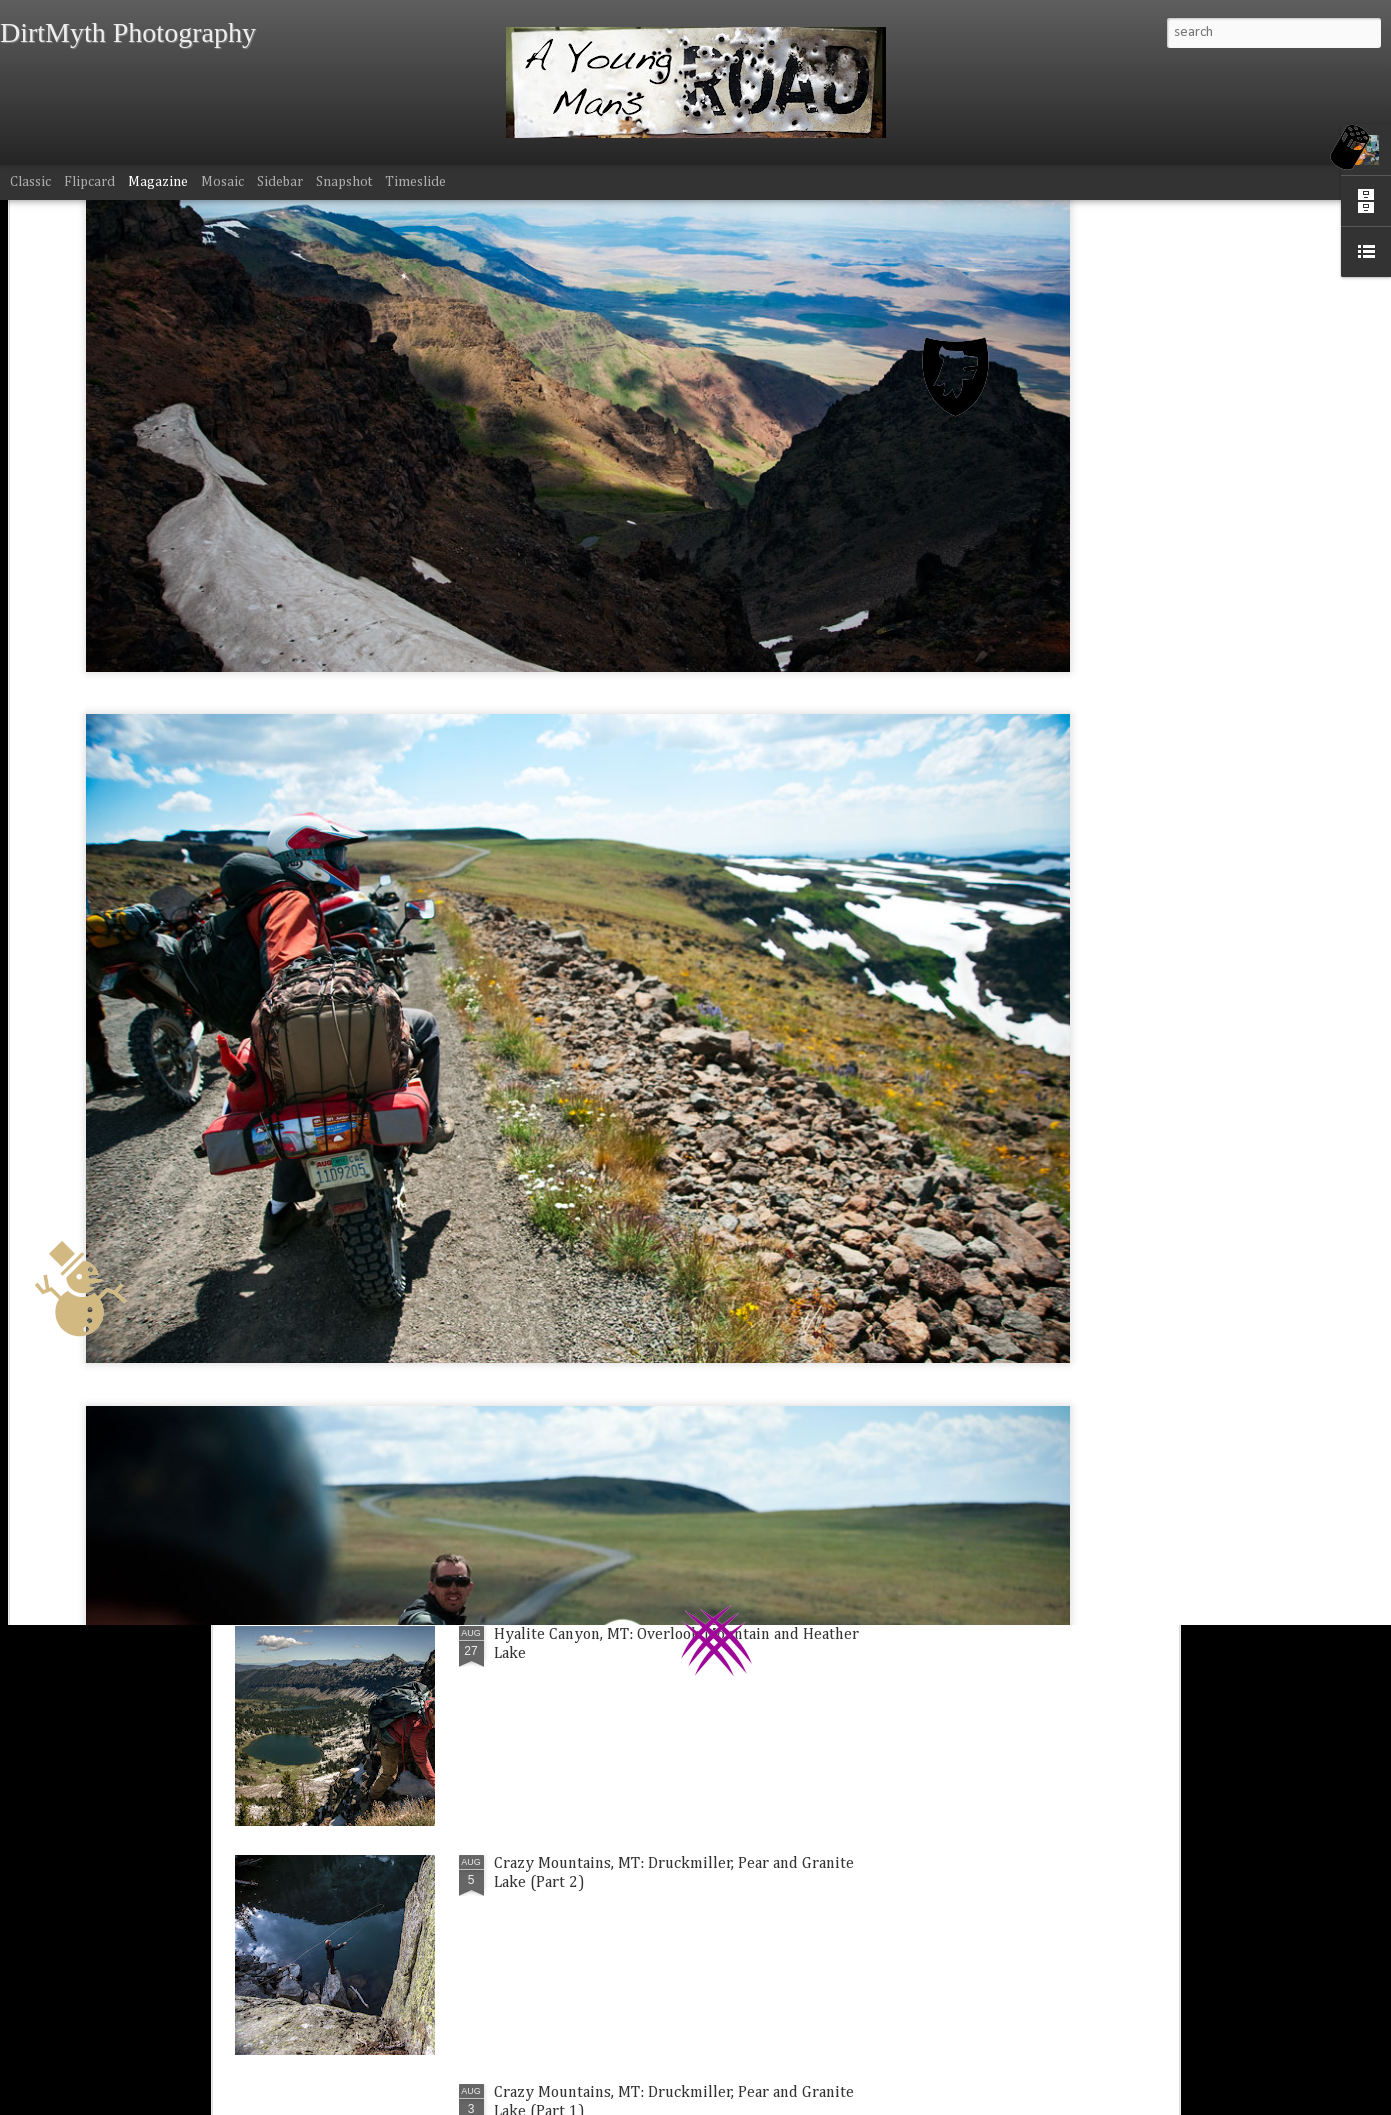 This screenshot has width=1391, height=2115. Describe the element at coordinates (1349, 147) in the screenshot. I see `add seasoning or flavor options` at that location.